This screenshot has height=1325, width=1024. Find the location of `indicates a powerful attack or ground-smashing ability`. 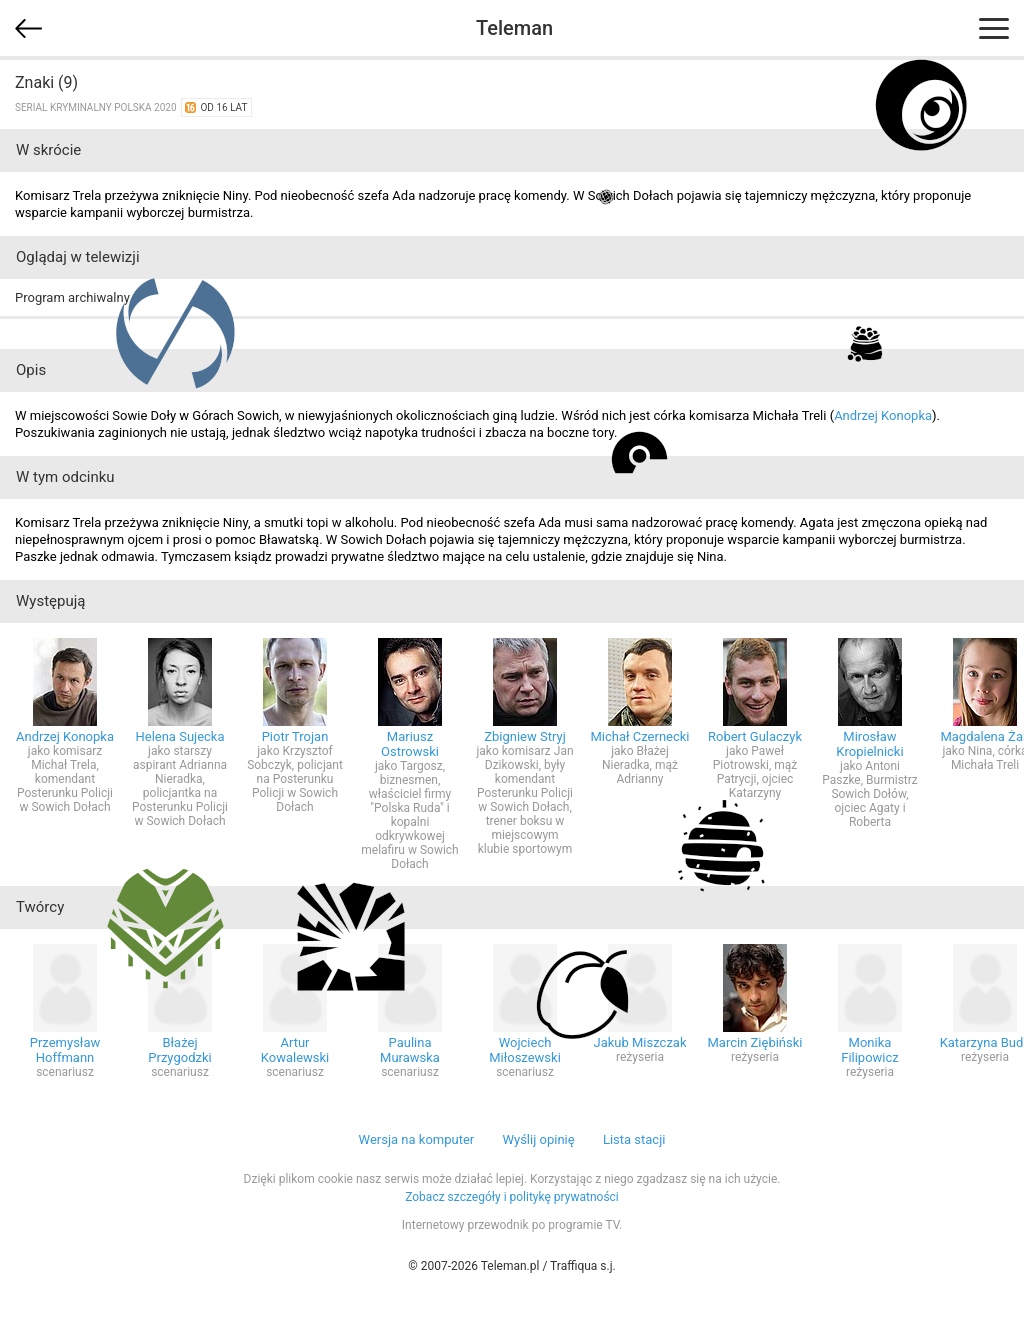

indicates a powerful attack or ground-smashing ability is located at coordinates (351, 937).